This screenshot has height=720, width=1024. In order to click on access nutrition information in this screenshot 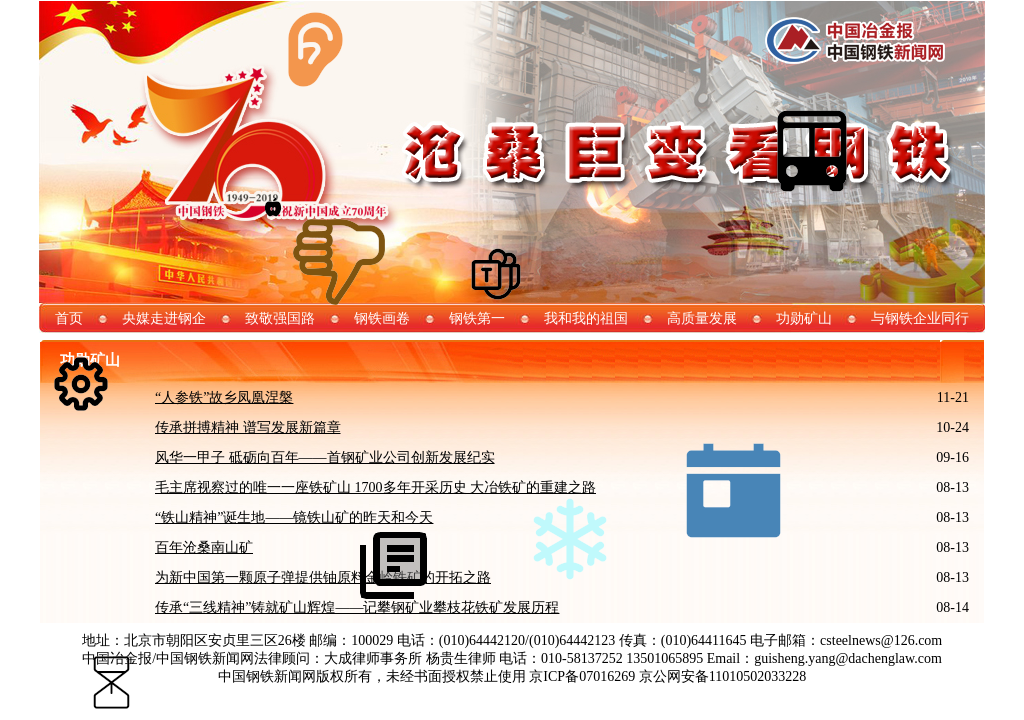, I will do `click(273, 207)`.